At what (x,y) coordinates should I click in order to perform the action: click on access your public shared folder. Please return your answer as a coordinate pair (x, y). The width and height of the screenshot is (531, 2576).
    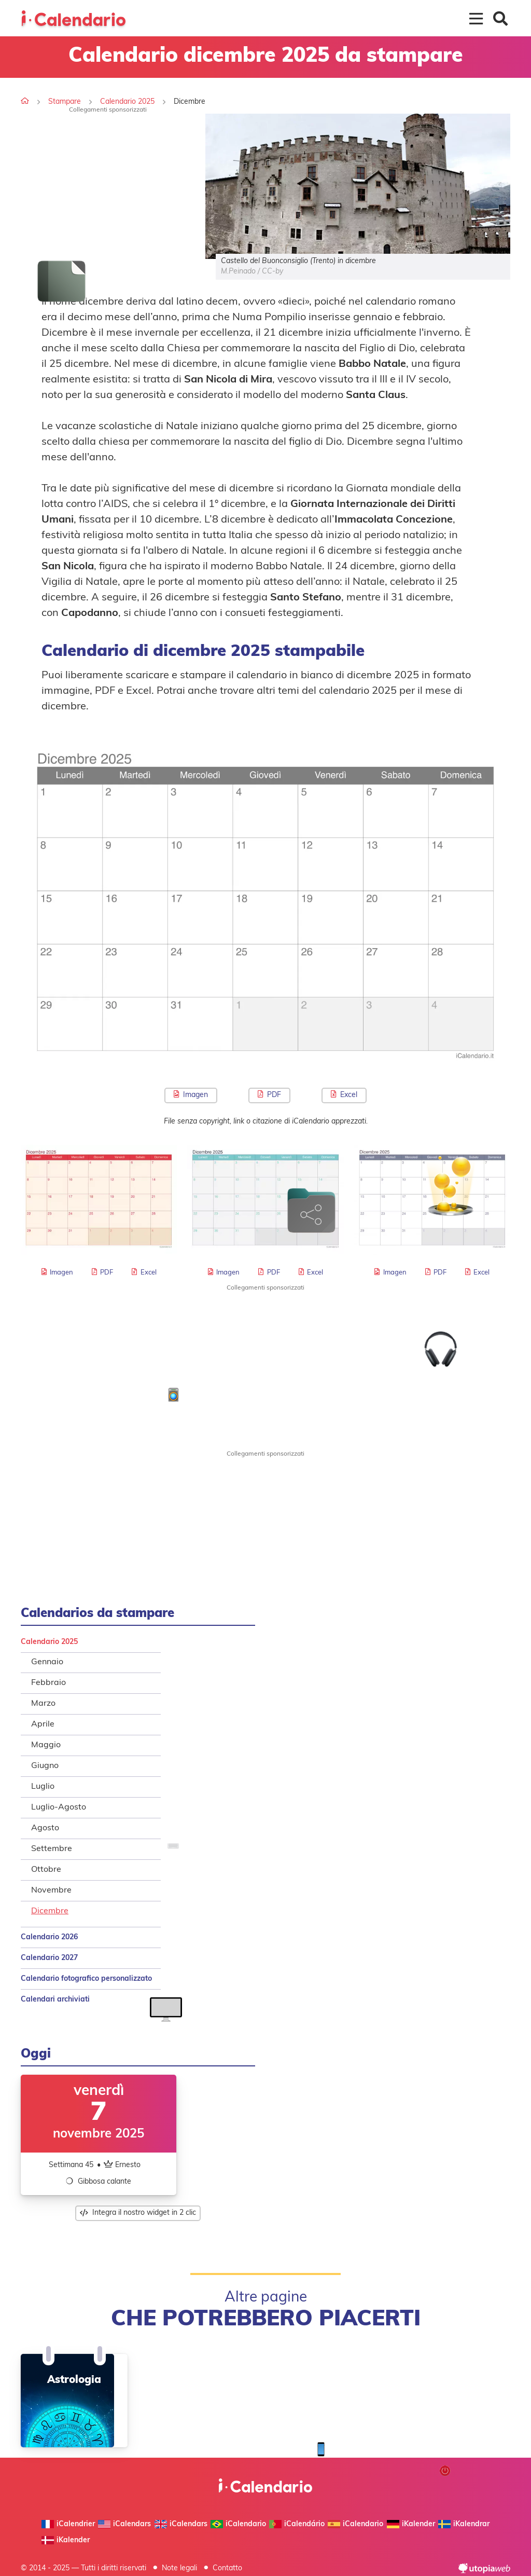
    Looking at the image, I should click on (311, 1210).